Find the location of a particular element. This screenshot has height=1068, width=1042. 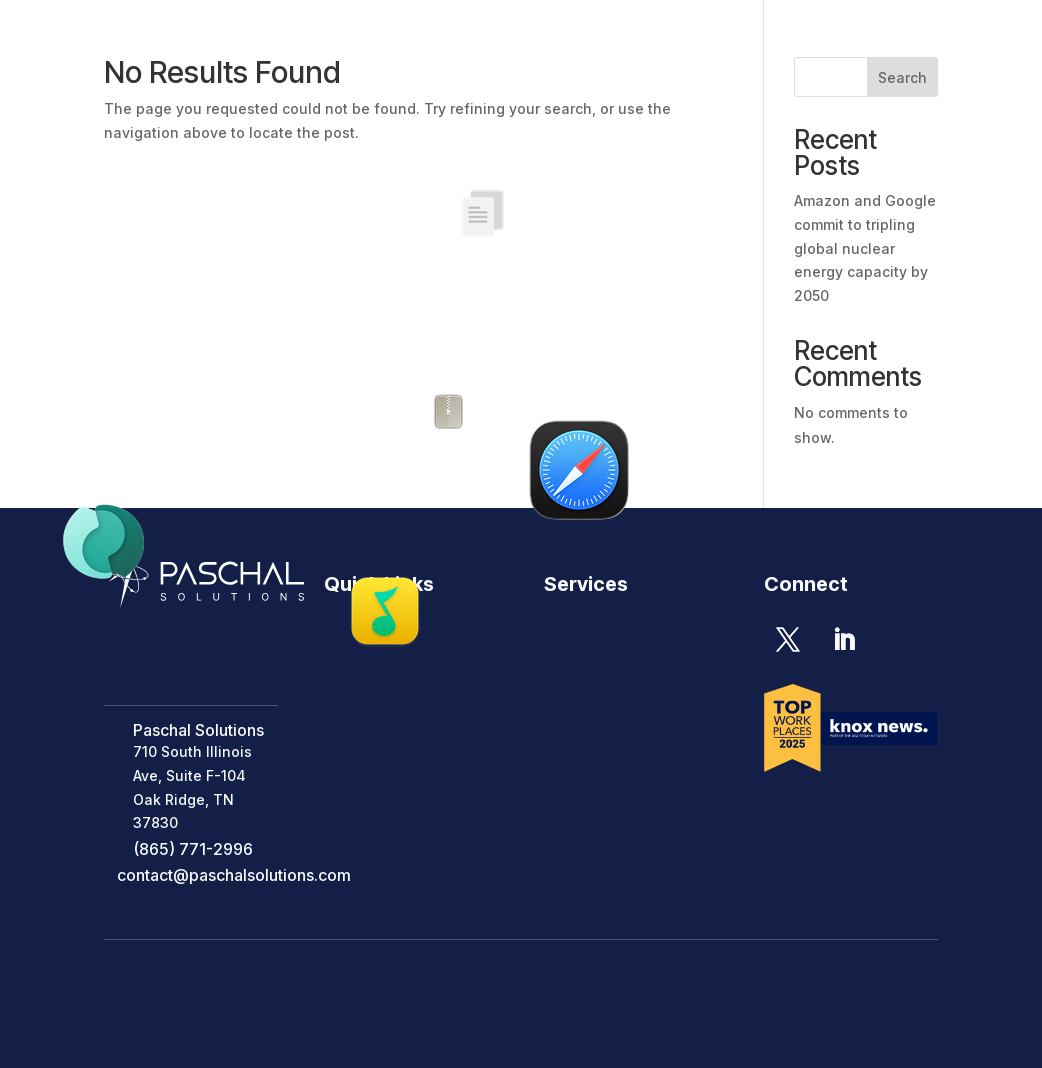

open Safari web browser is located at coordinates (579, 470).